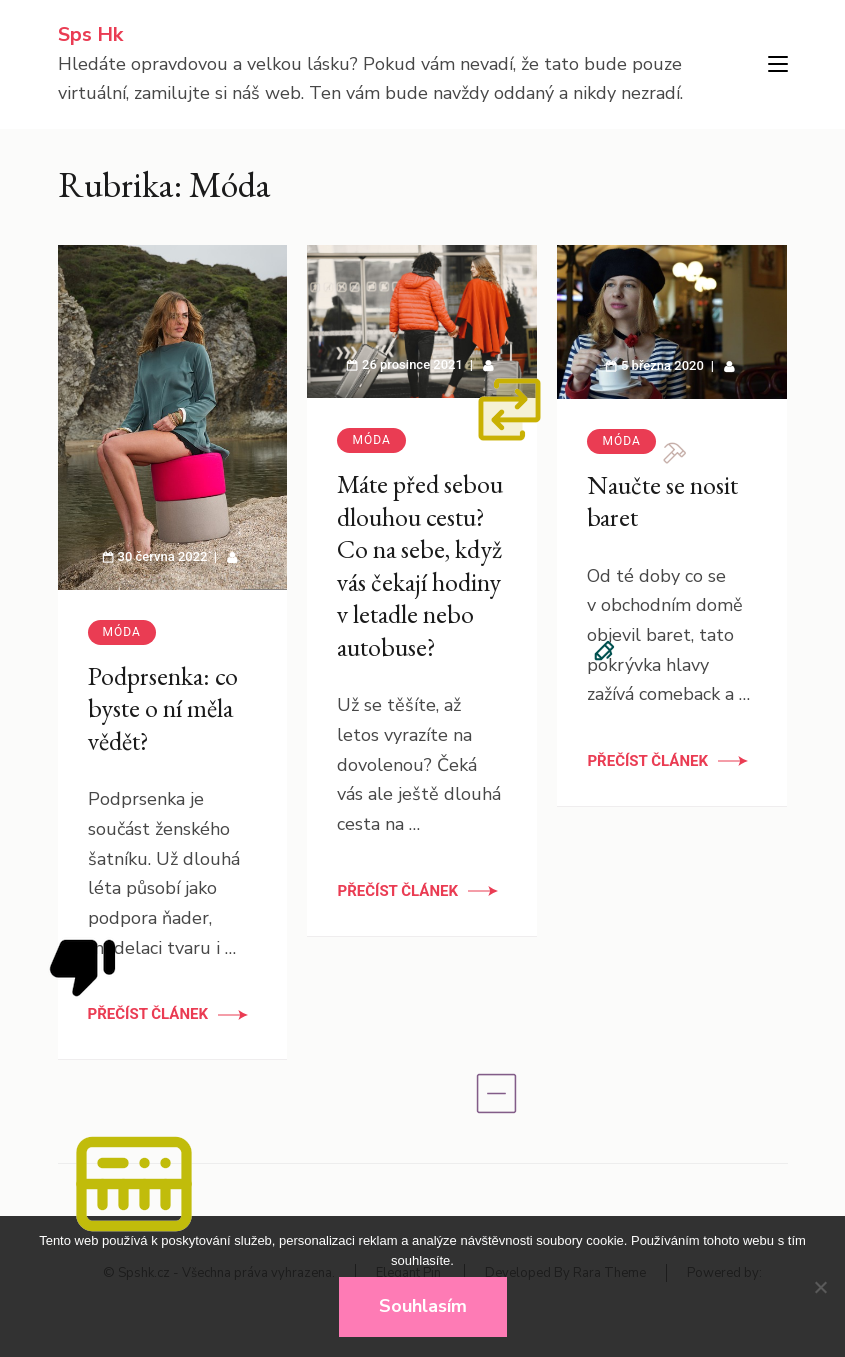 The width and height of the screenshot is (845, 1357). I want to click on remove an item from a list or collection, so click(496, 1093).